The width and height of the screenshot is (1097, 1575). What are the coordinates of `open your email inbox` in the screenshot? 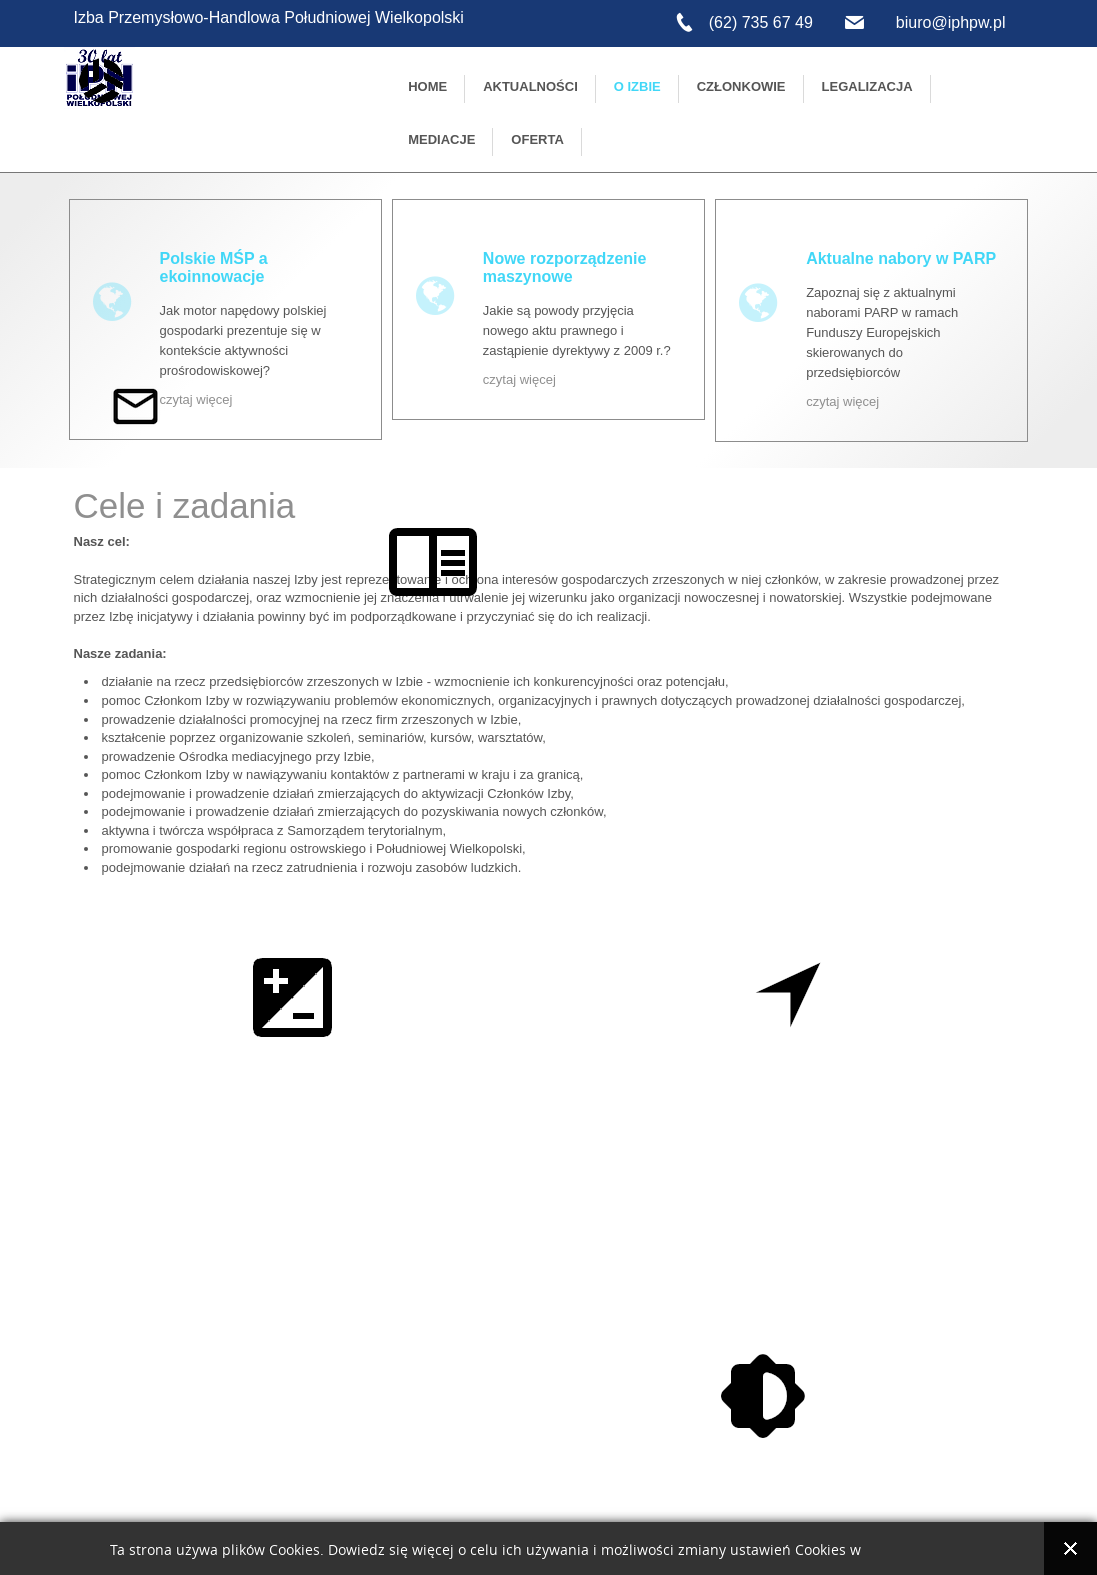 It's located at (135, 406).